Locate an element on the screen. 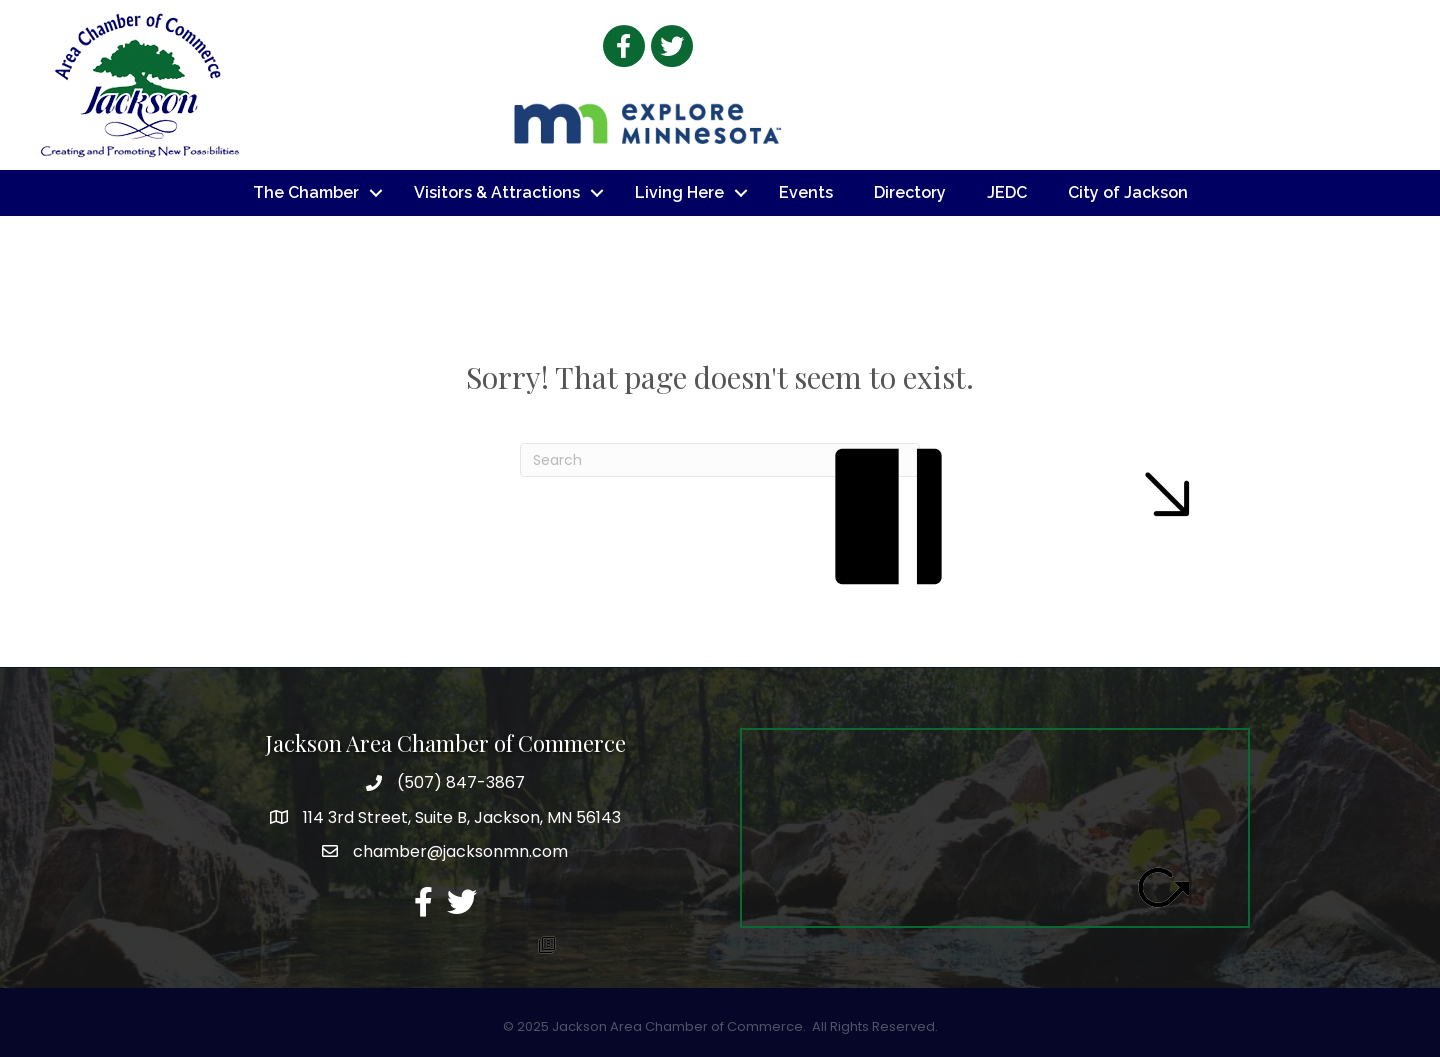  repeat or loop an action is located at coordinates (1163, 884).